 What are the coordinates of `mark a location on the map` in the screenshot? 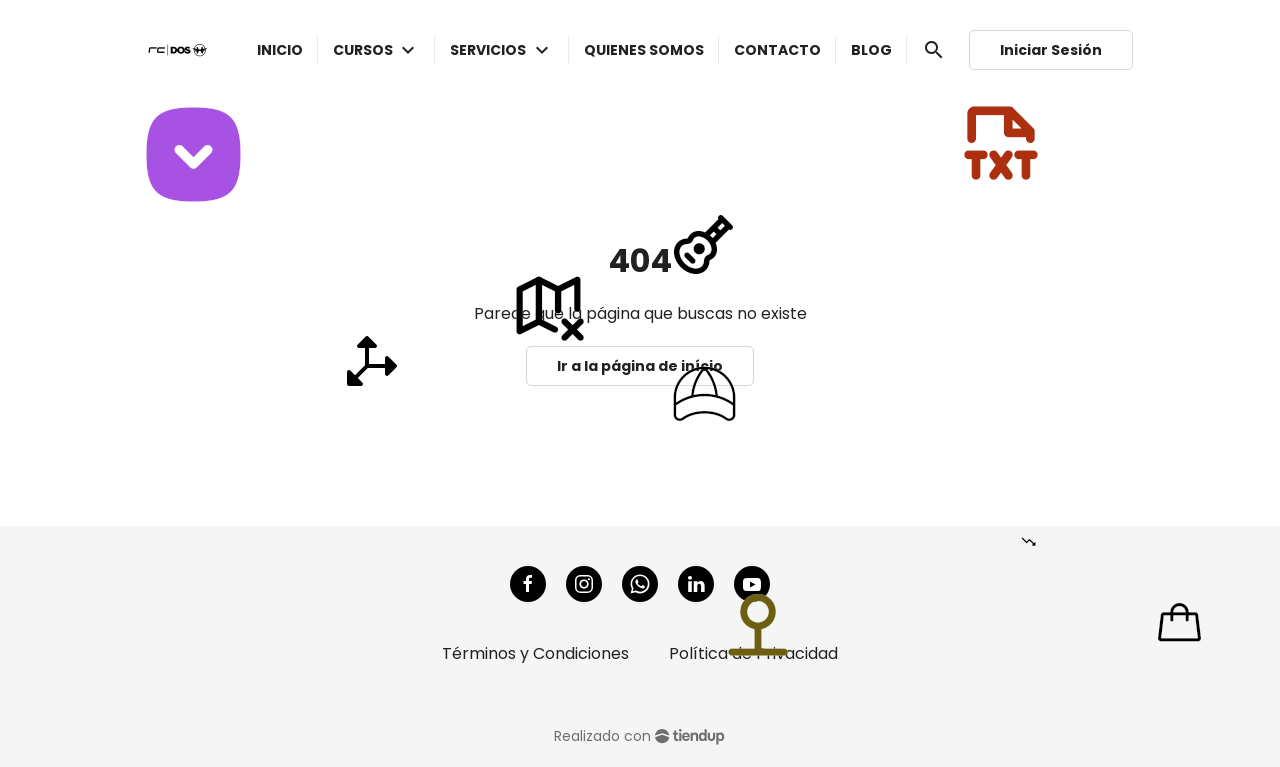 It's located at (758, 626).